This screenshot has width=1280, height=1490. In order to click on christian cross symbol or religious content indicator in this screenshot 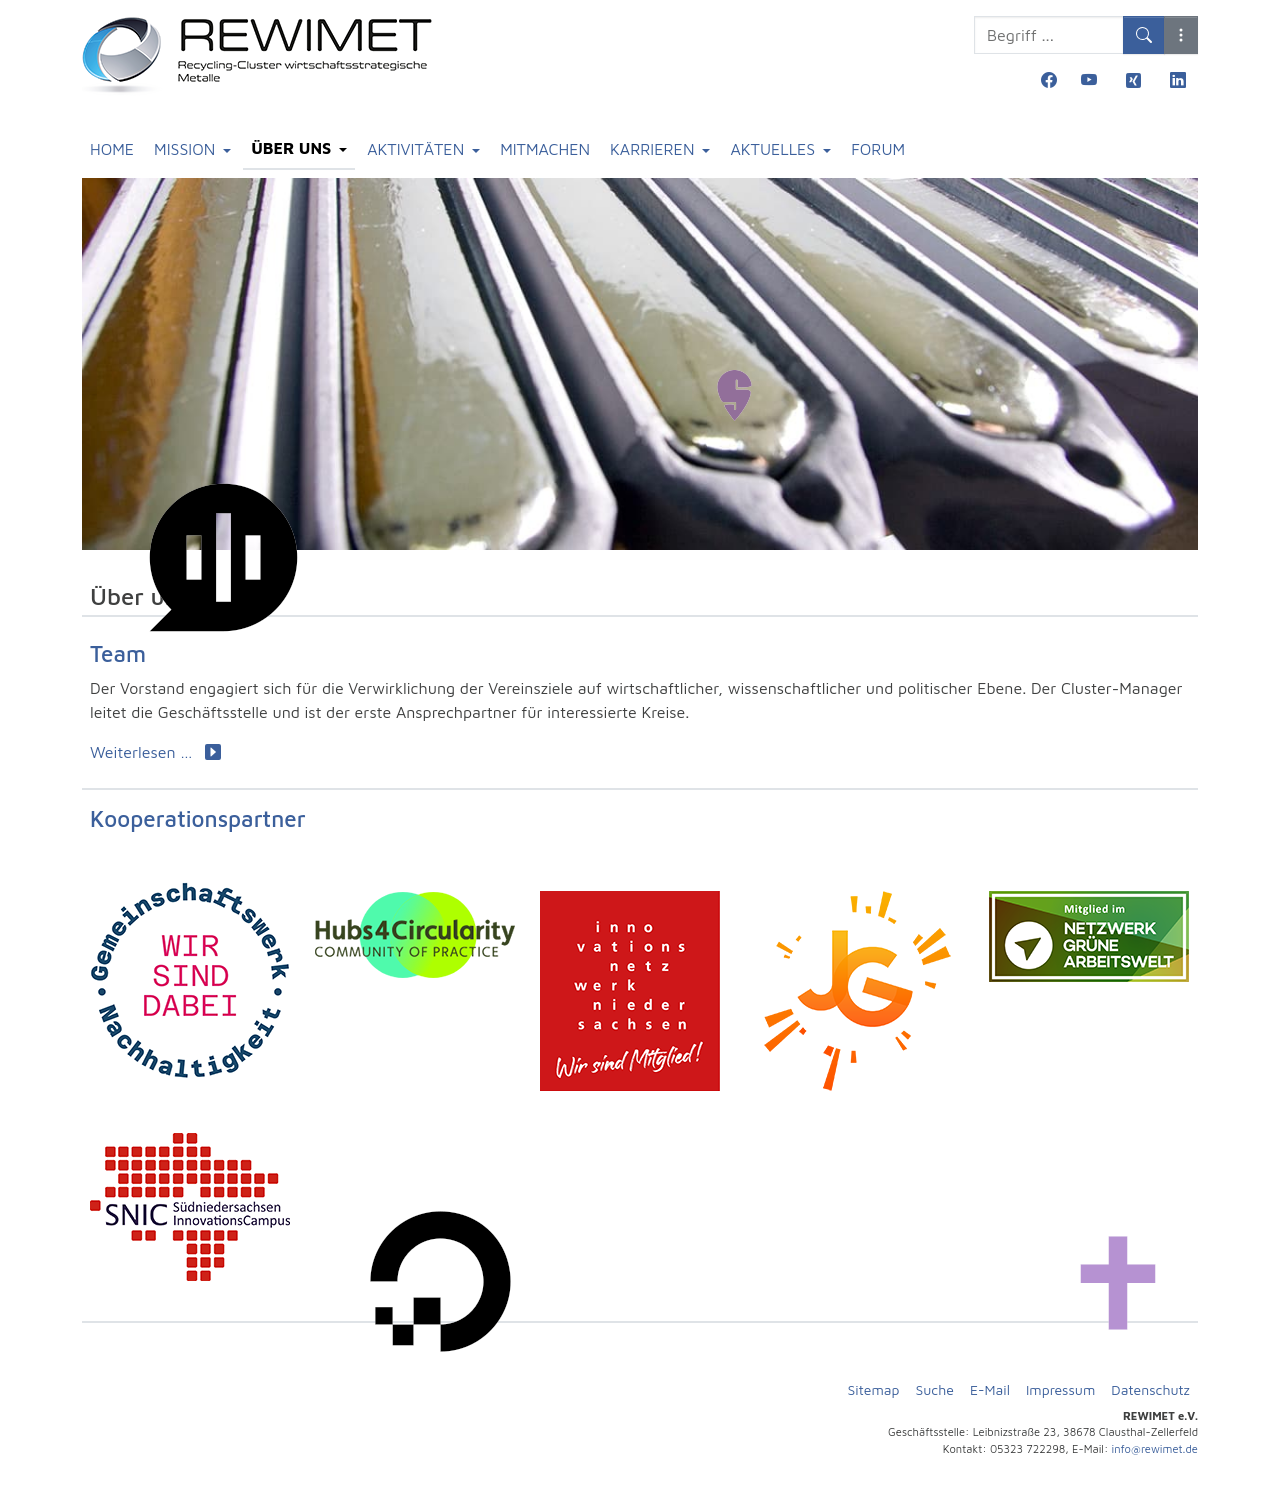, I will do `click(1118, 1283)`.